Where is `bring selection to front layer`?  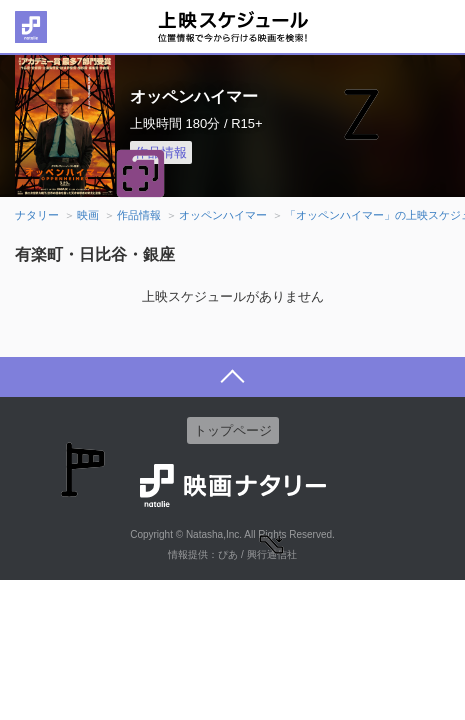 bring selection to front layer is located at coordinates (140, 173).